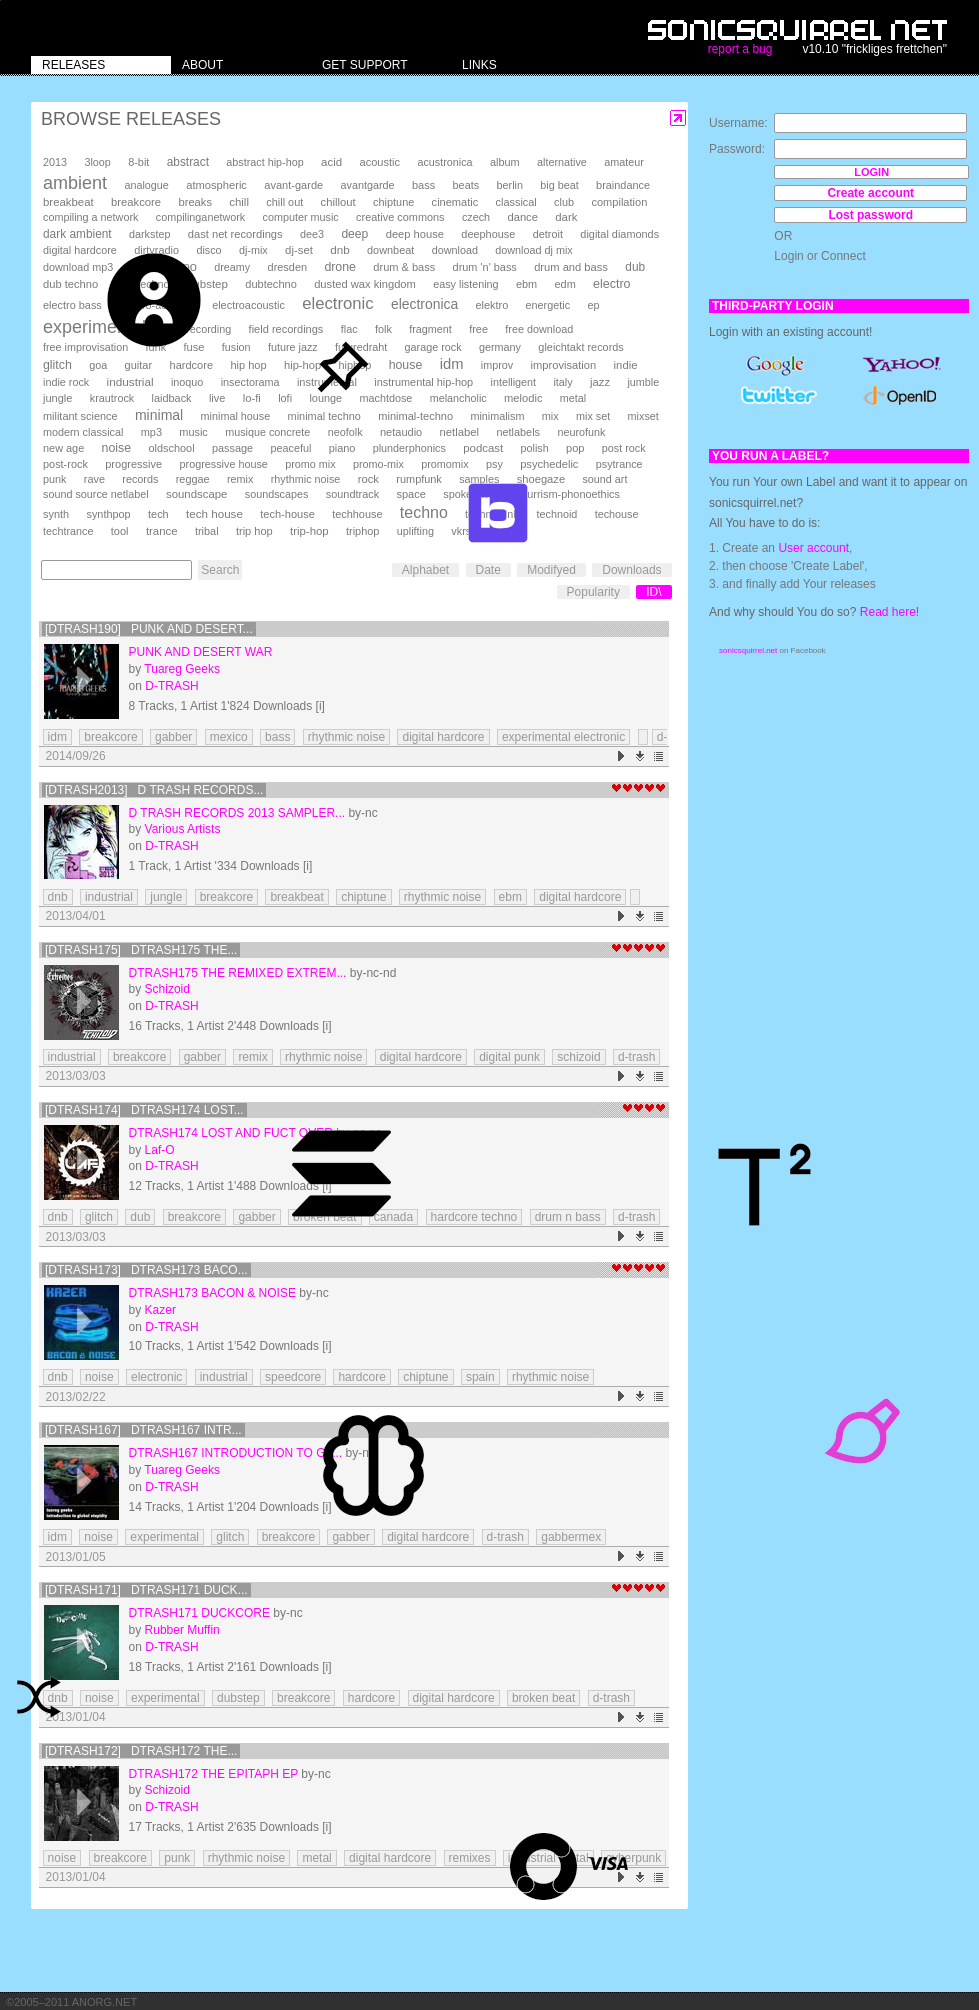  I want to click on format text as superscript, so click(764, 1184).